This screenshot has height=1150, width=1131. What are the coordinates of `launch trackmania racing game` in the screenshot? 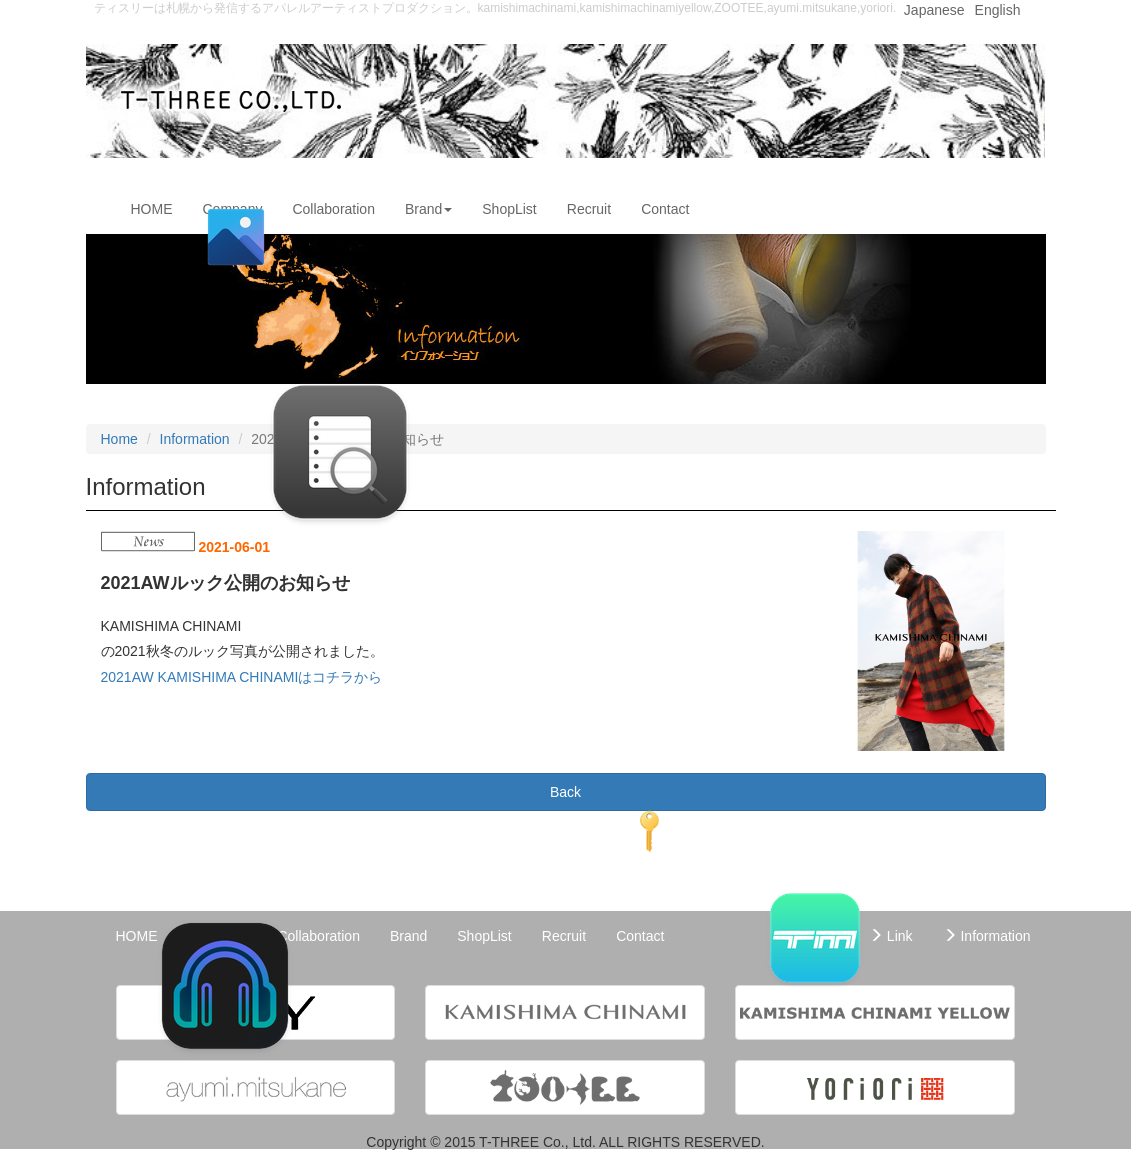 It's located at (815, 938).